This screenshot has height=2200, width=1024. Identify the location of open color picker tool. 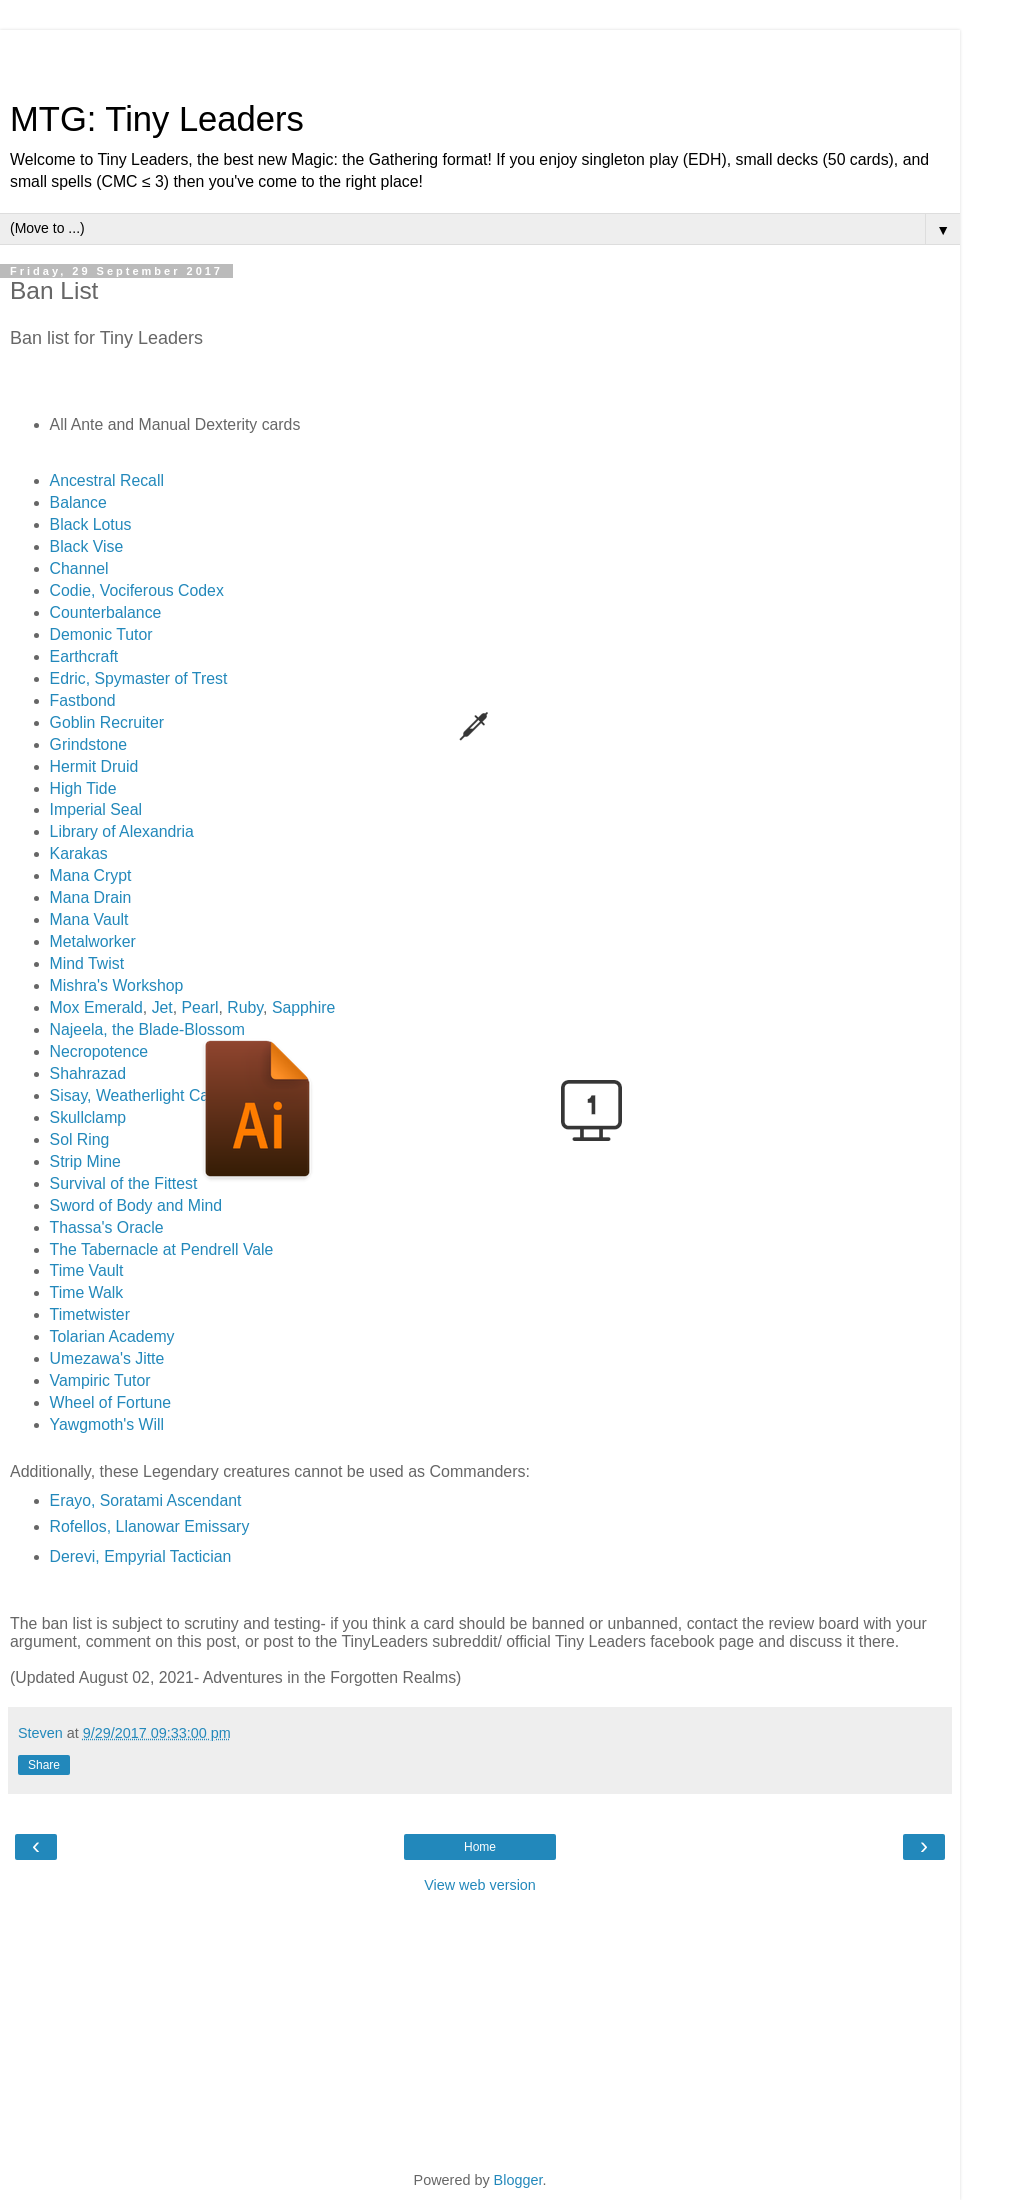
(473, 726).